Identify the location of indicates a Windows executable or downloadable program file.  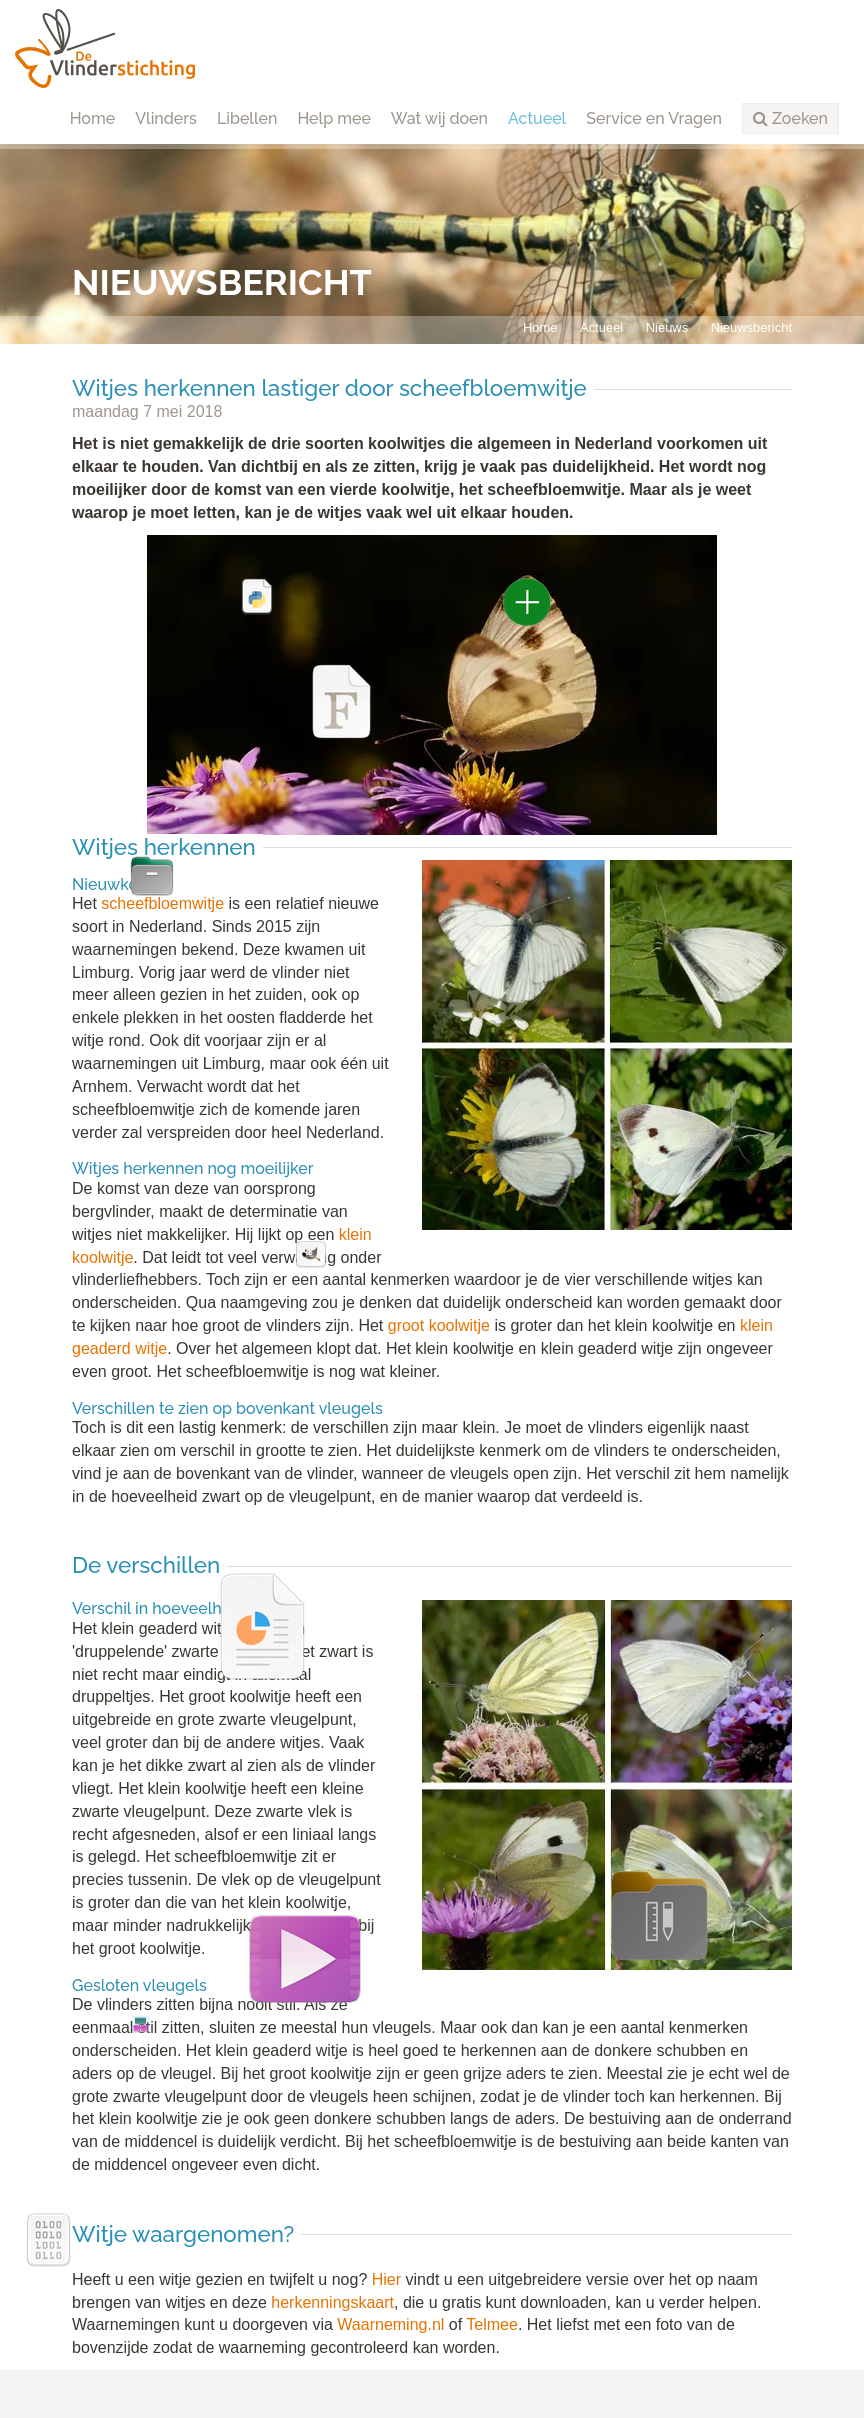
(48, 2239).